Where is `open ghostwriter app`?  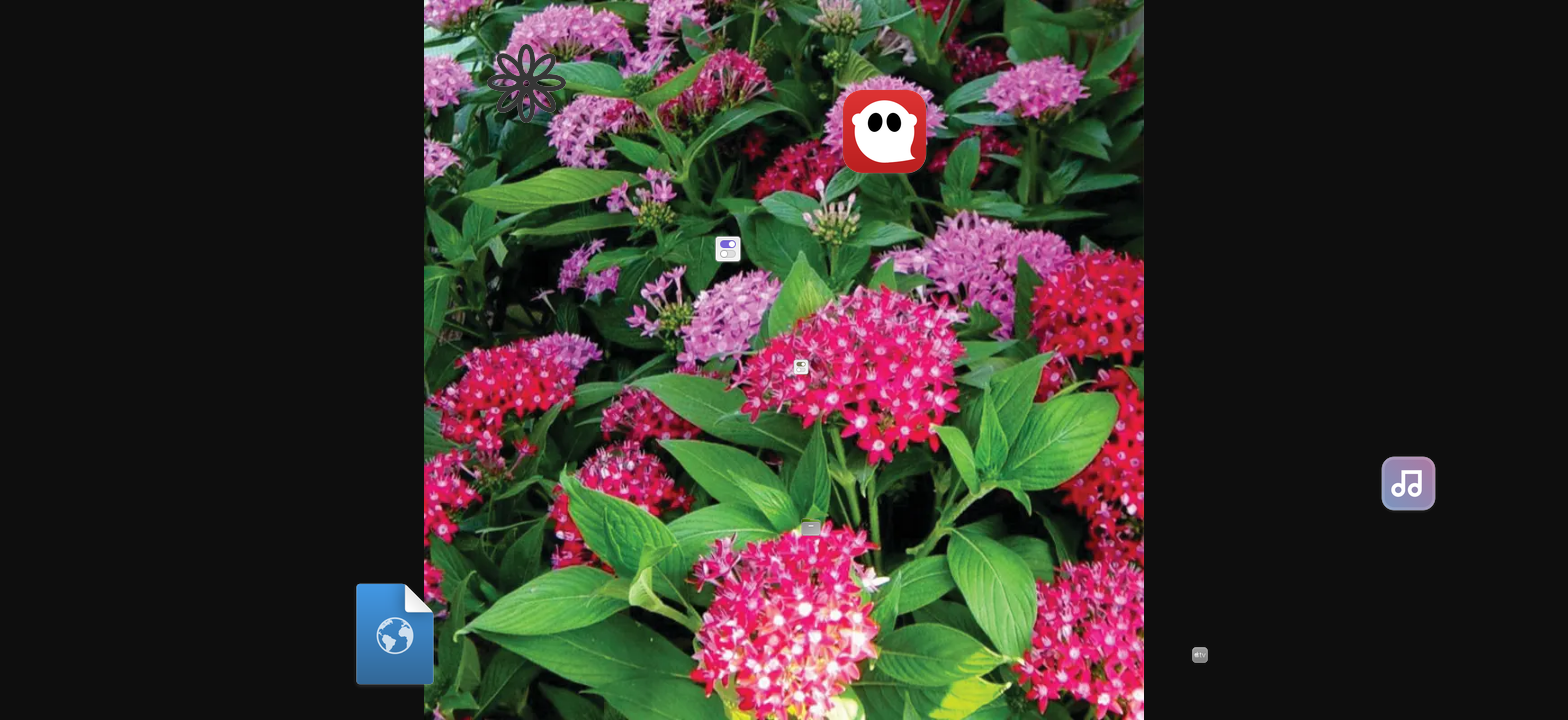 open ghostwriter app is located at coordinates (884, 131).